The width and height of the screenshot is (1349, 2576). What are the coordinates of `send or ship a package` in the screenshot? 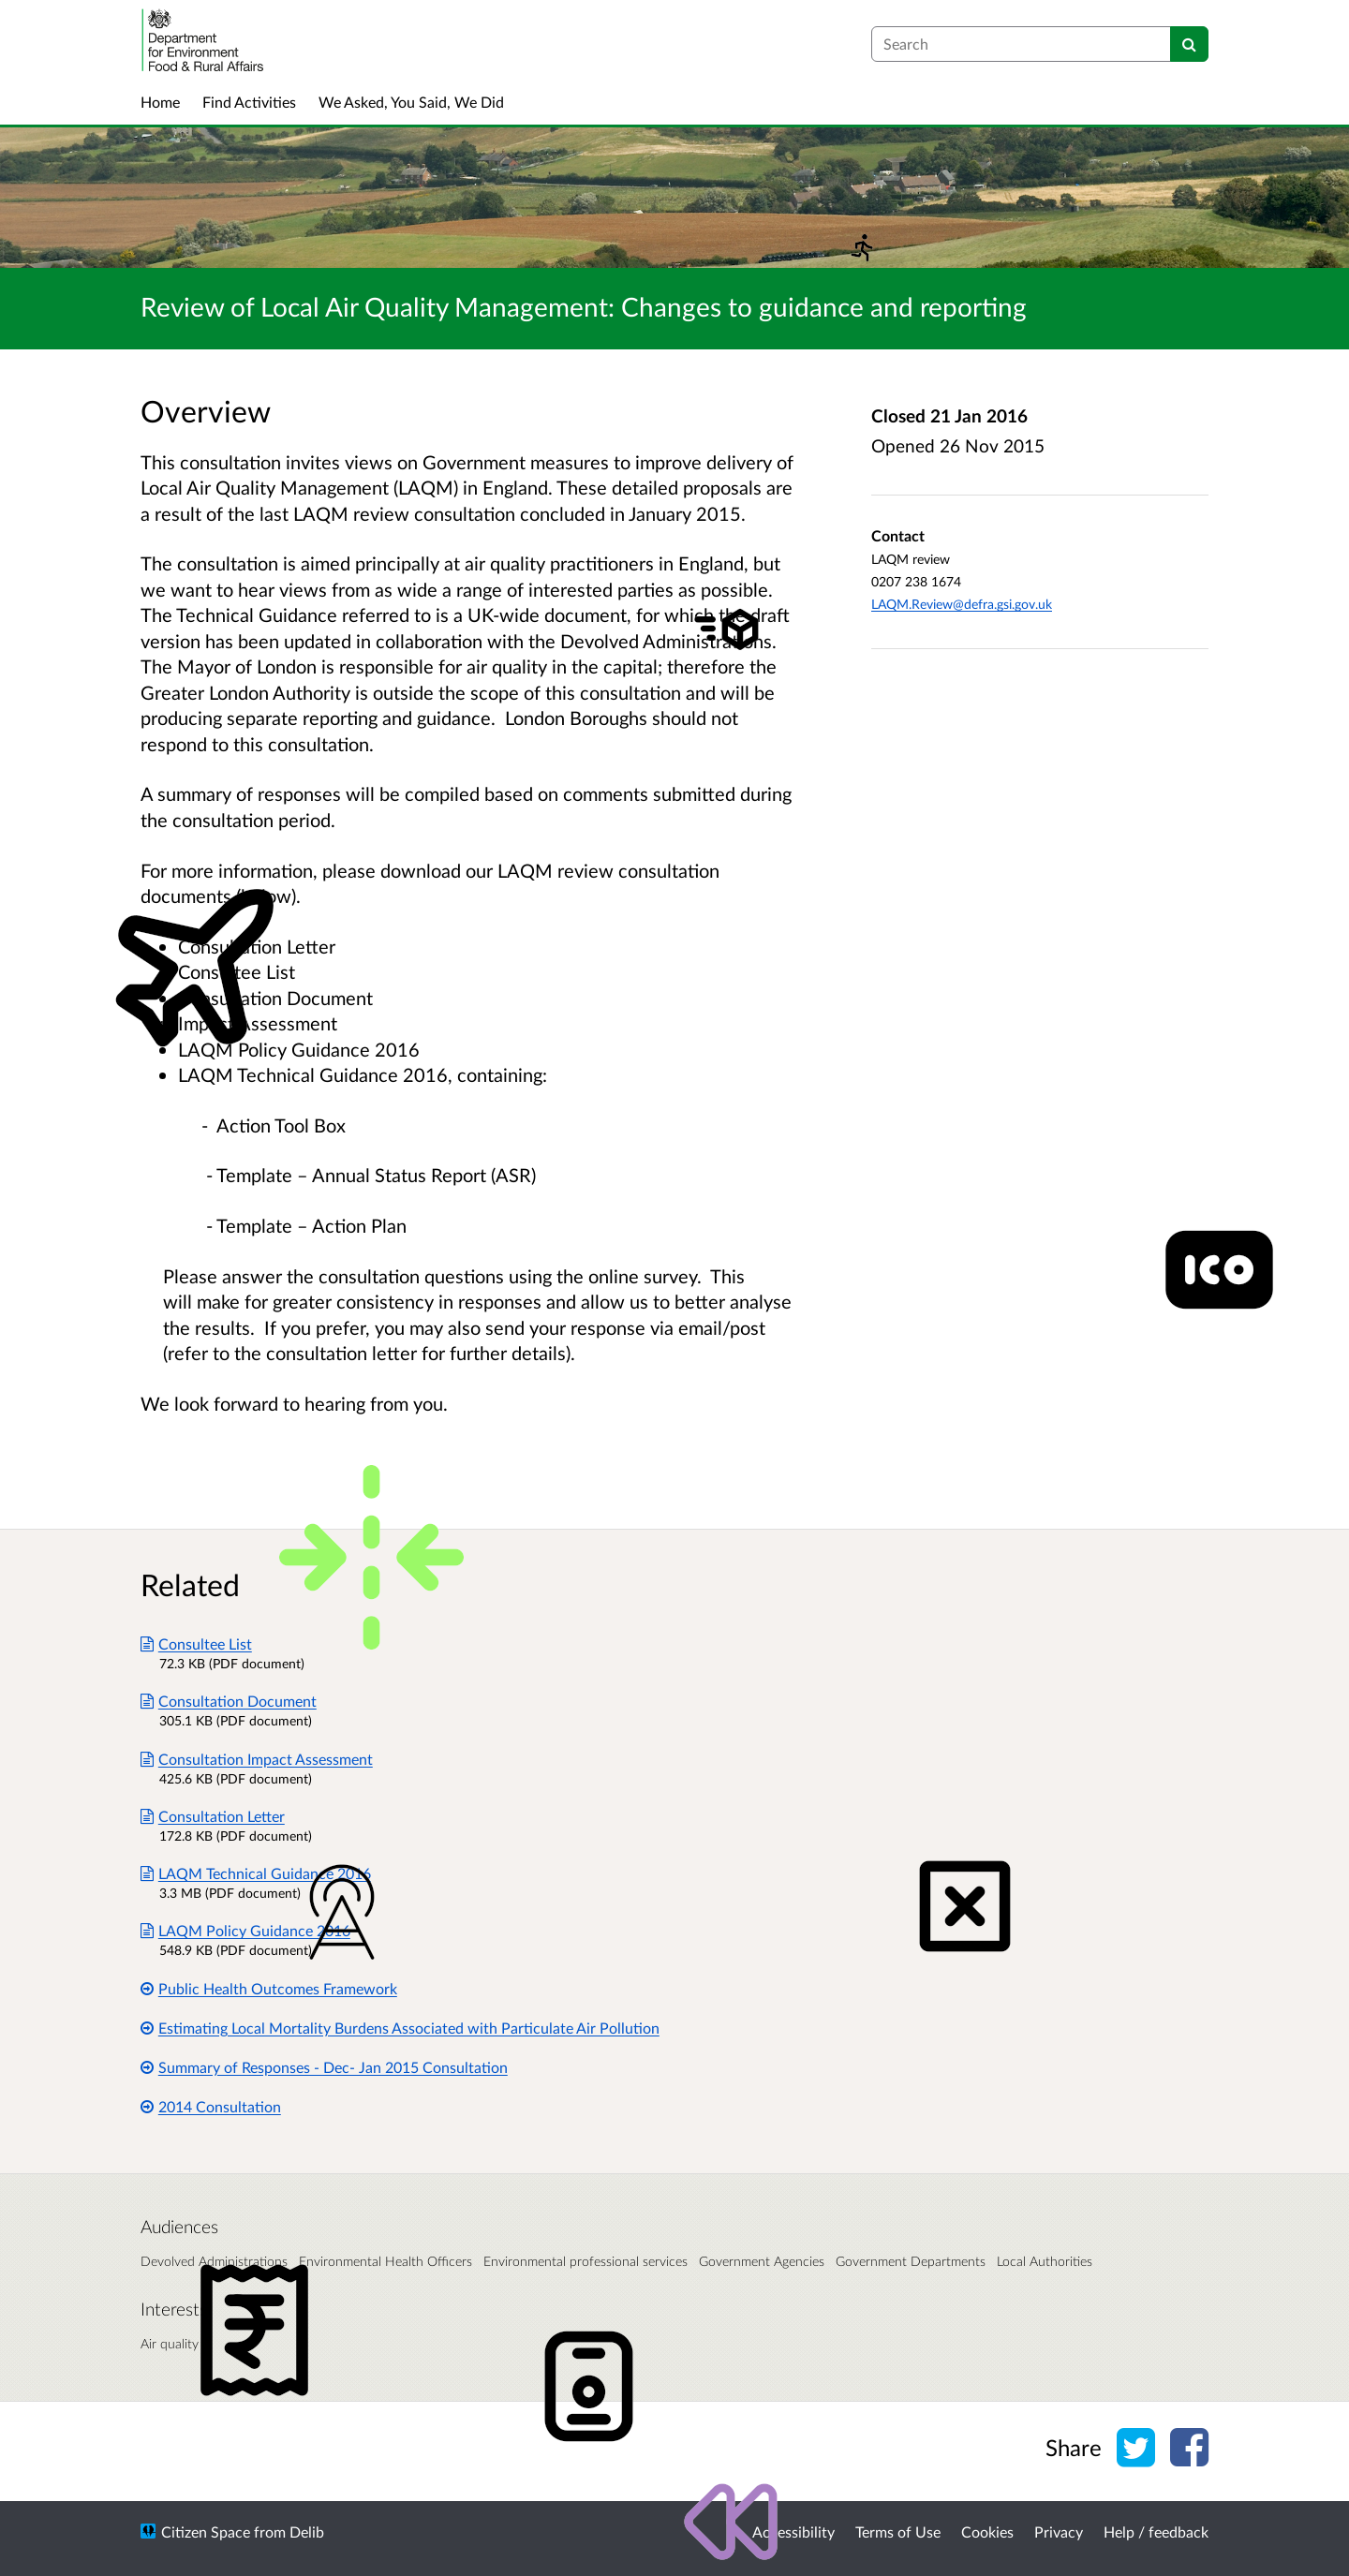 It's located at (728, 629).